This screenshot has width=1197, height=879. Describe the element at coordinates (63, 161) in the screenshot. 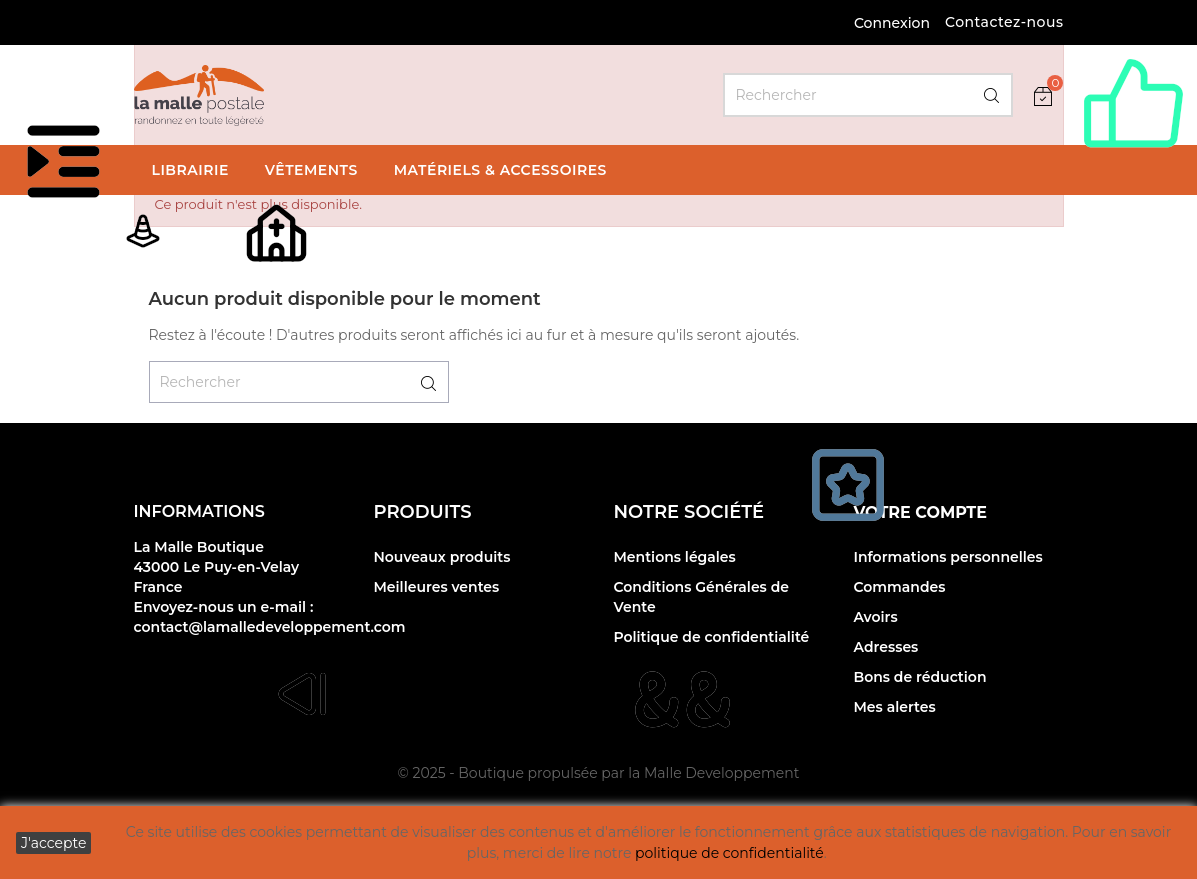

I see `increase text indentation` at that location.